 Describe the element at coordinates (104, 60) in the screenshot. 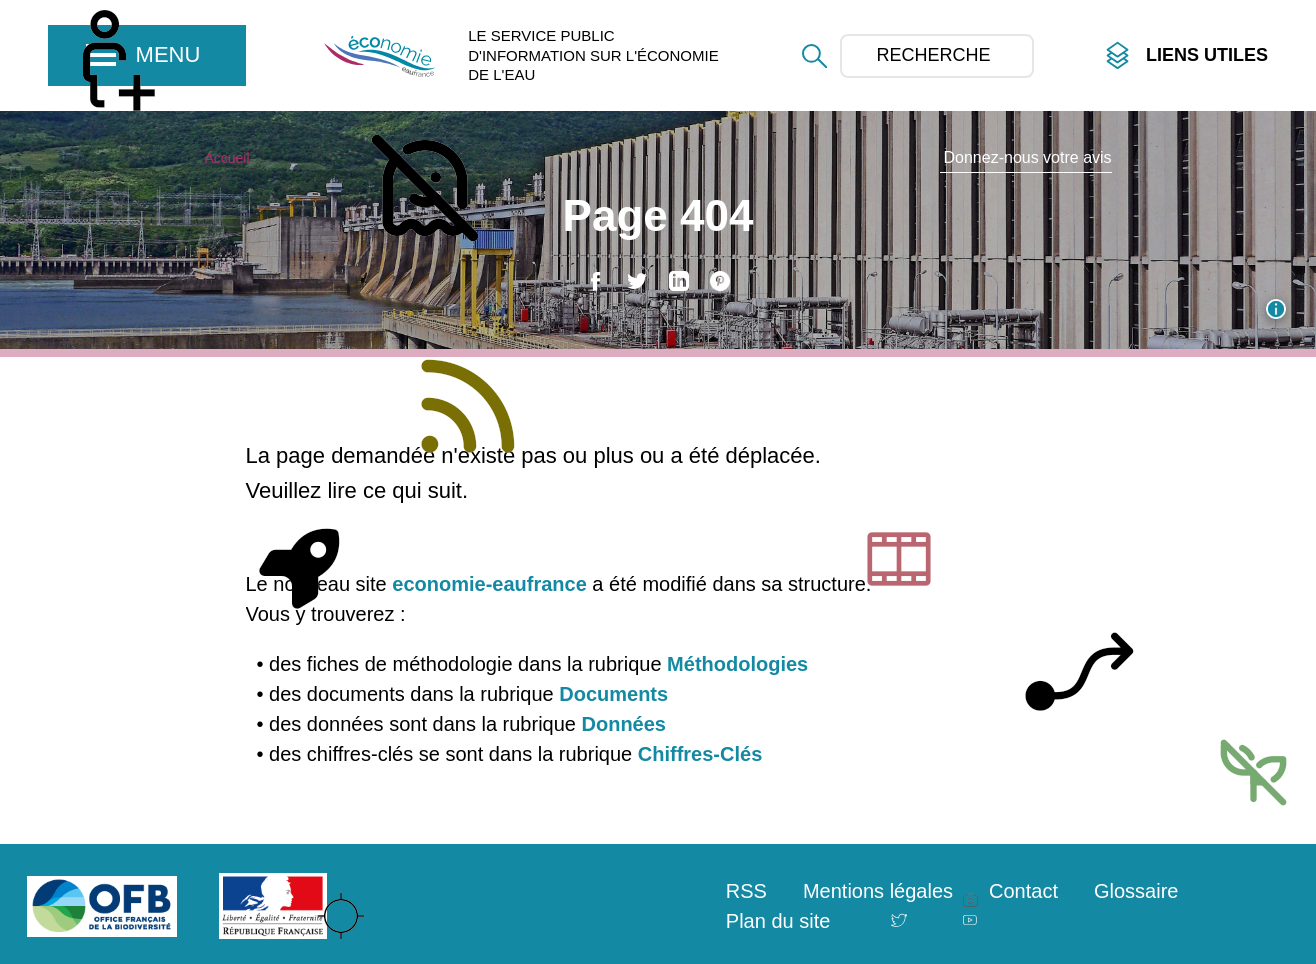

I see `add a new user or contact` at that location.